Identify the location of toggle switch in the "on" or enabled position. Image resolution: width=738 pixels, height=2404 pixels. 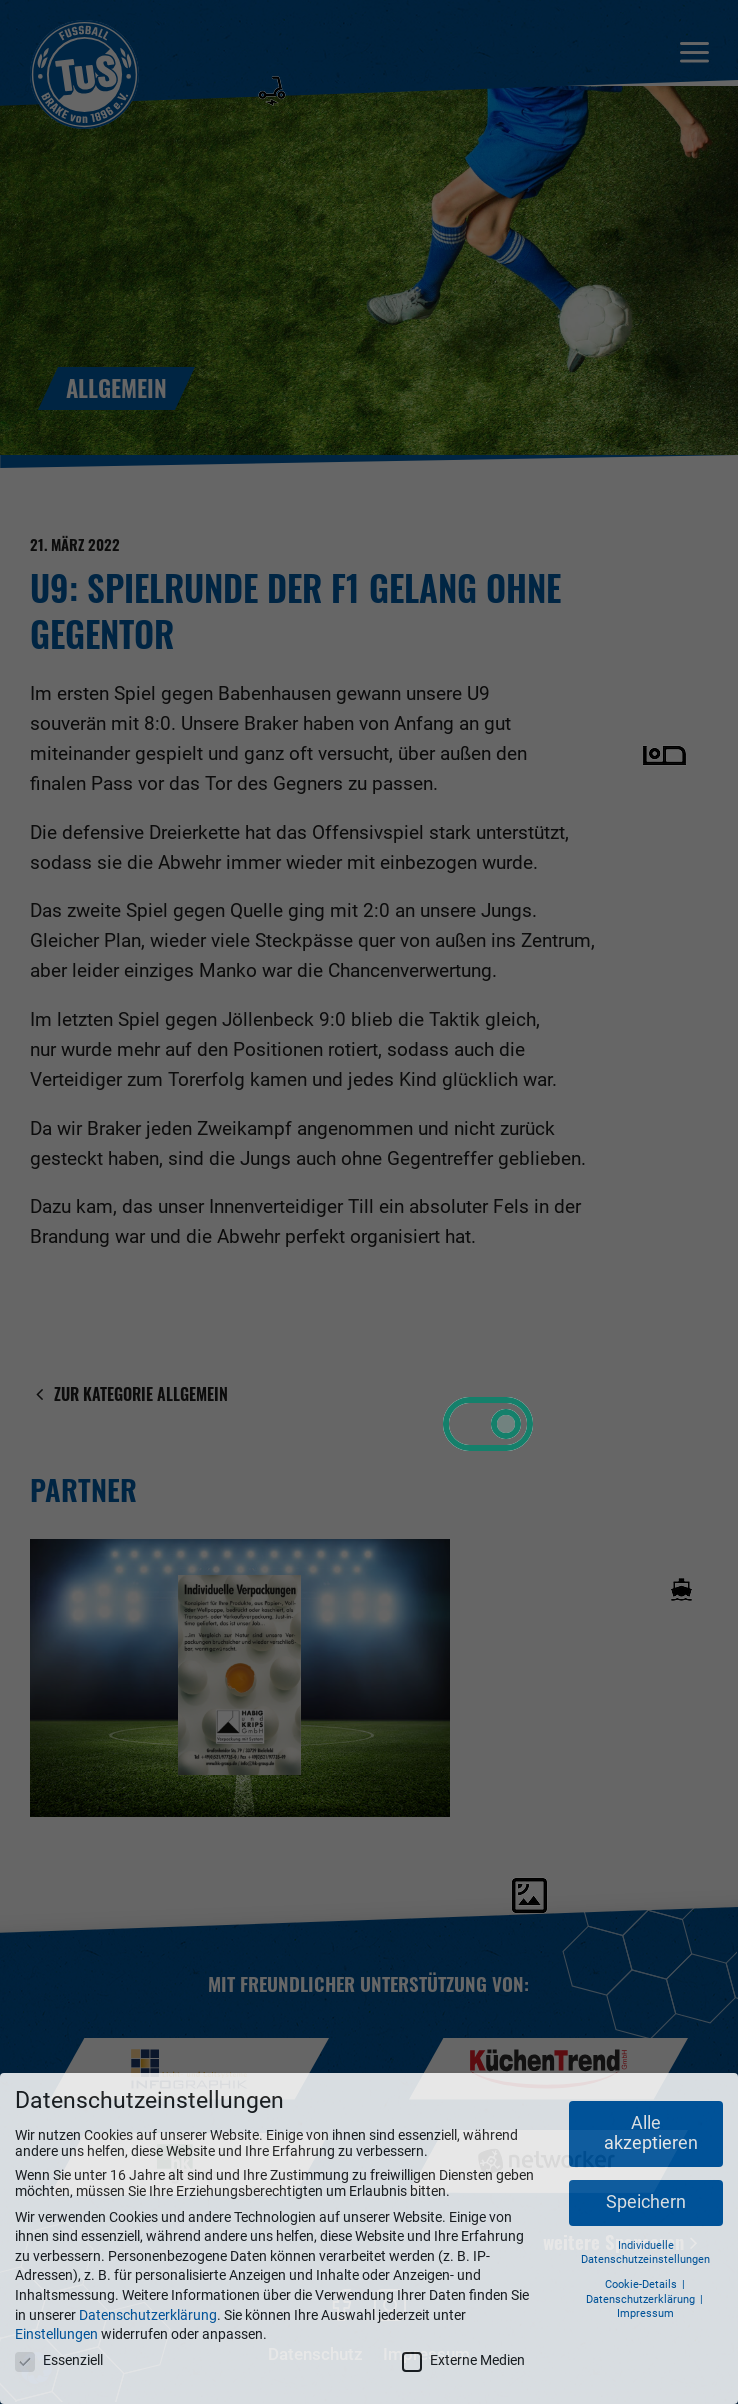
(488, 1424).